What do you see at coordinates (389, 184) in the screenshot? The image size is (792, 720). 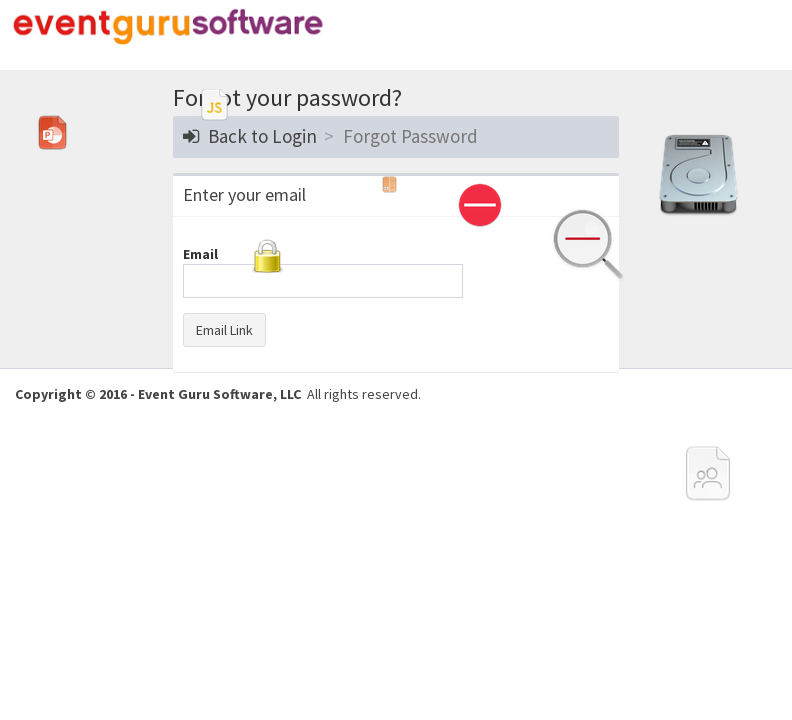 I see `compressed archive file type indicator` at bounding box center [389, 184].